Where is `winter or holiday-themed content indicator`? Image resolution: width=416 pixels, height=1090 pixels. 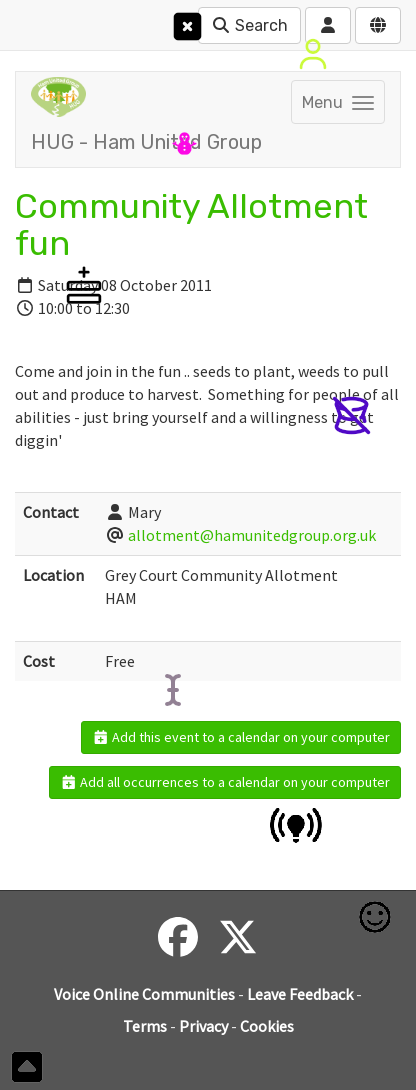
winter or holiday-themed content indicator is located at coordinates (184, 143).